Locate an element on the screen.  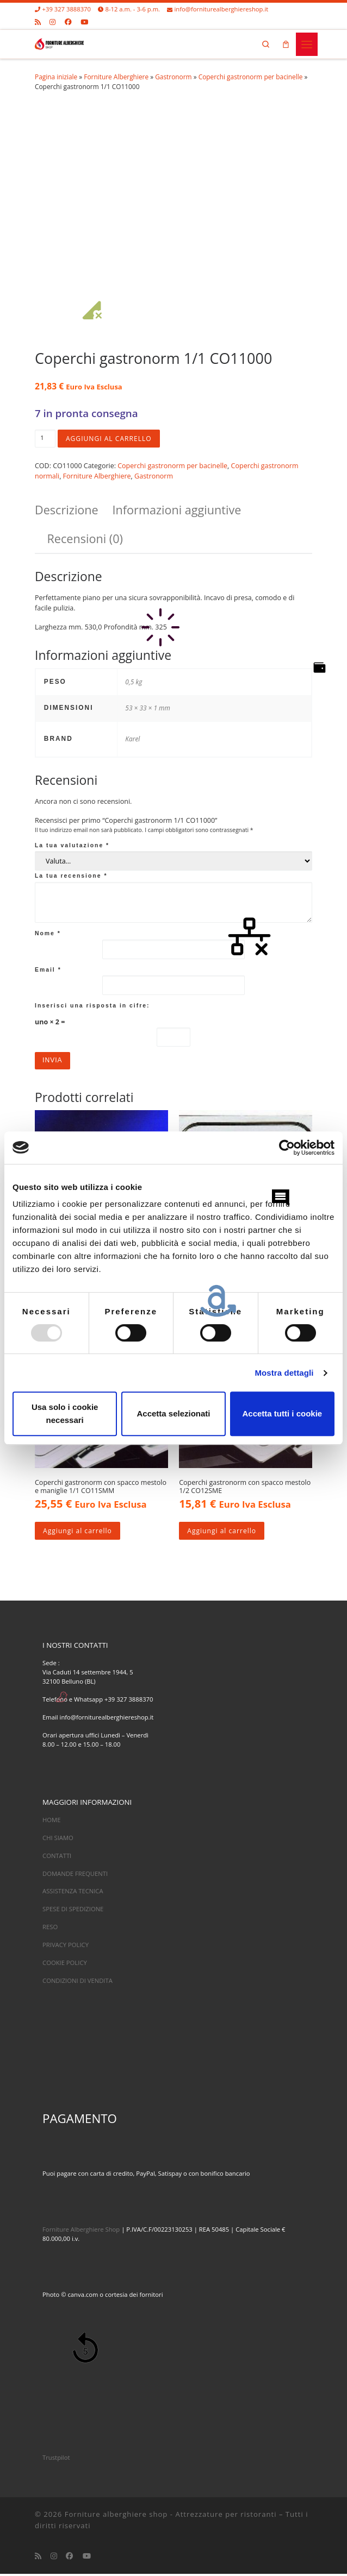
no cellular signal available is located at coordinates (93, 311).